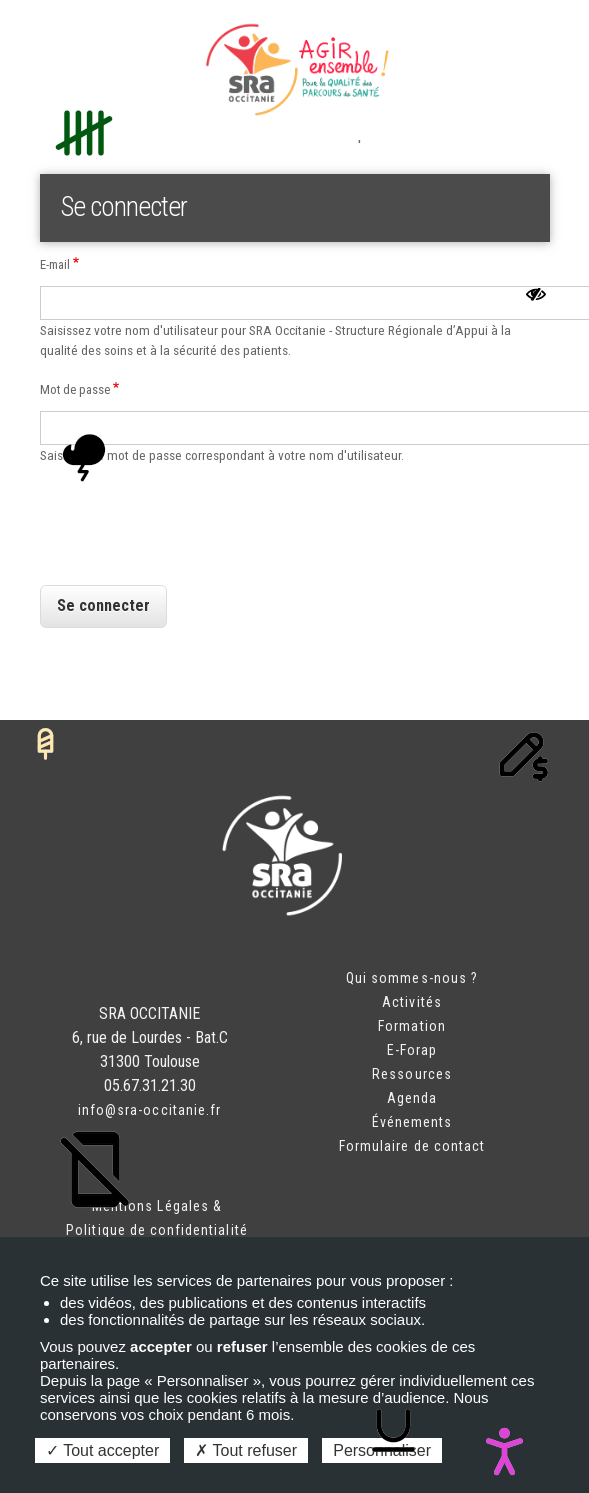 The image size is (589, 1493). What do you see at coordinates (522, 753) in the screenshot?
I see `edit pricing or cost information` at bounding box center [522, 753].